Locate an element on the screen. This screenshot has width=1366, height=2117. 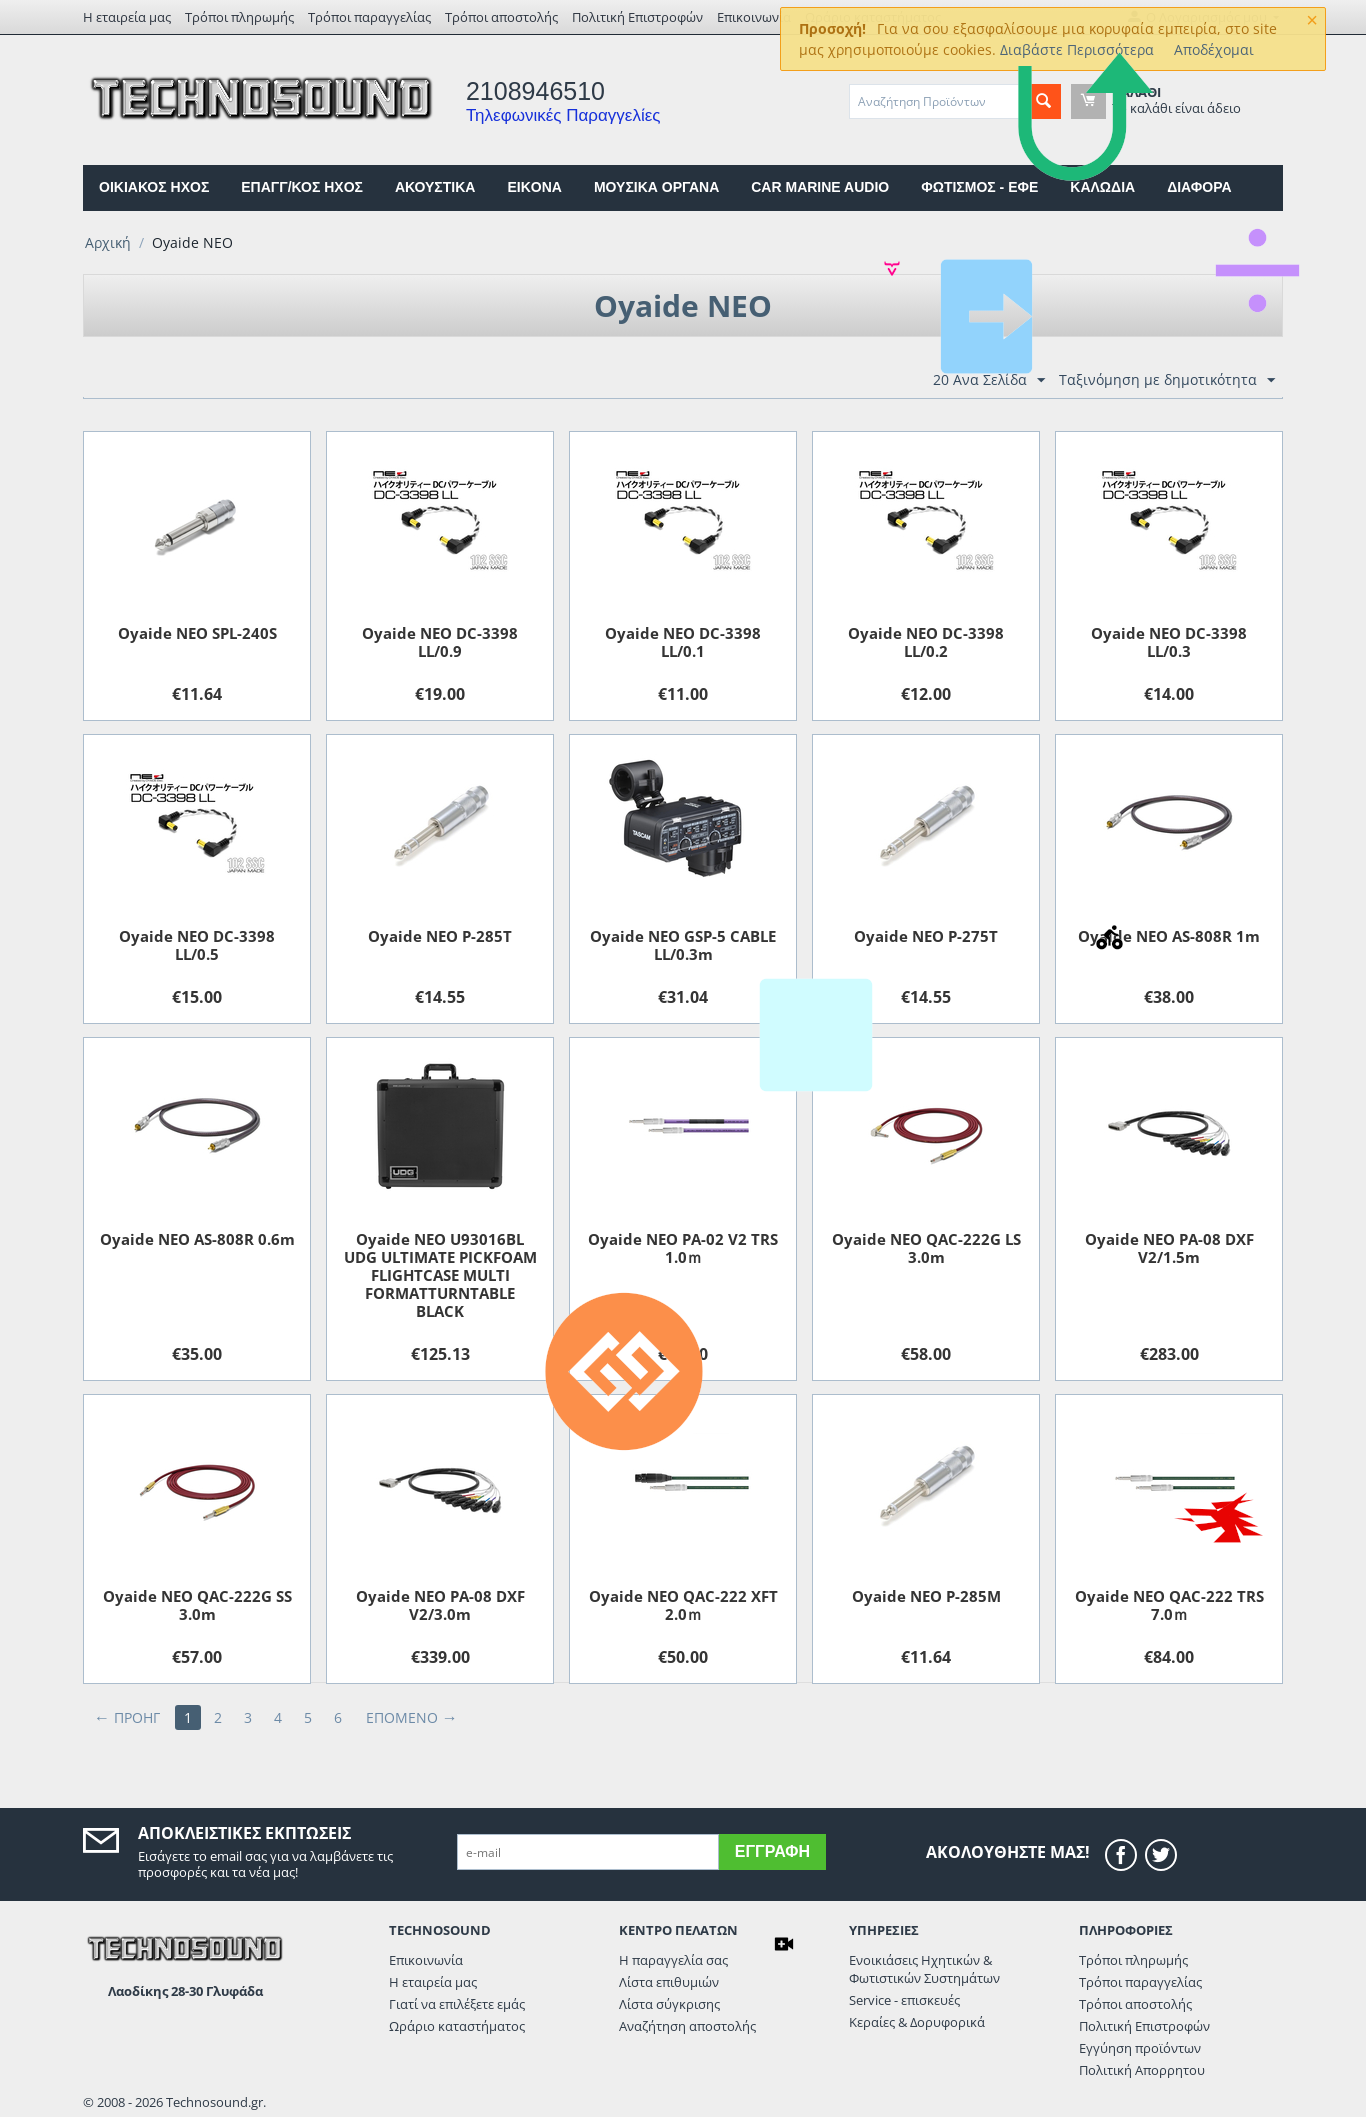
view cycling or bike routes is located at coordinates (1109, 938).